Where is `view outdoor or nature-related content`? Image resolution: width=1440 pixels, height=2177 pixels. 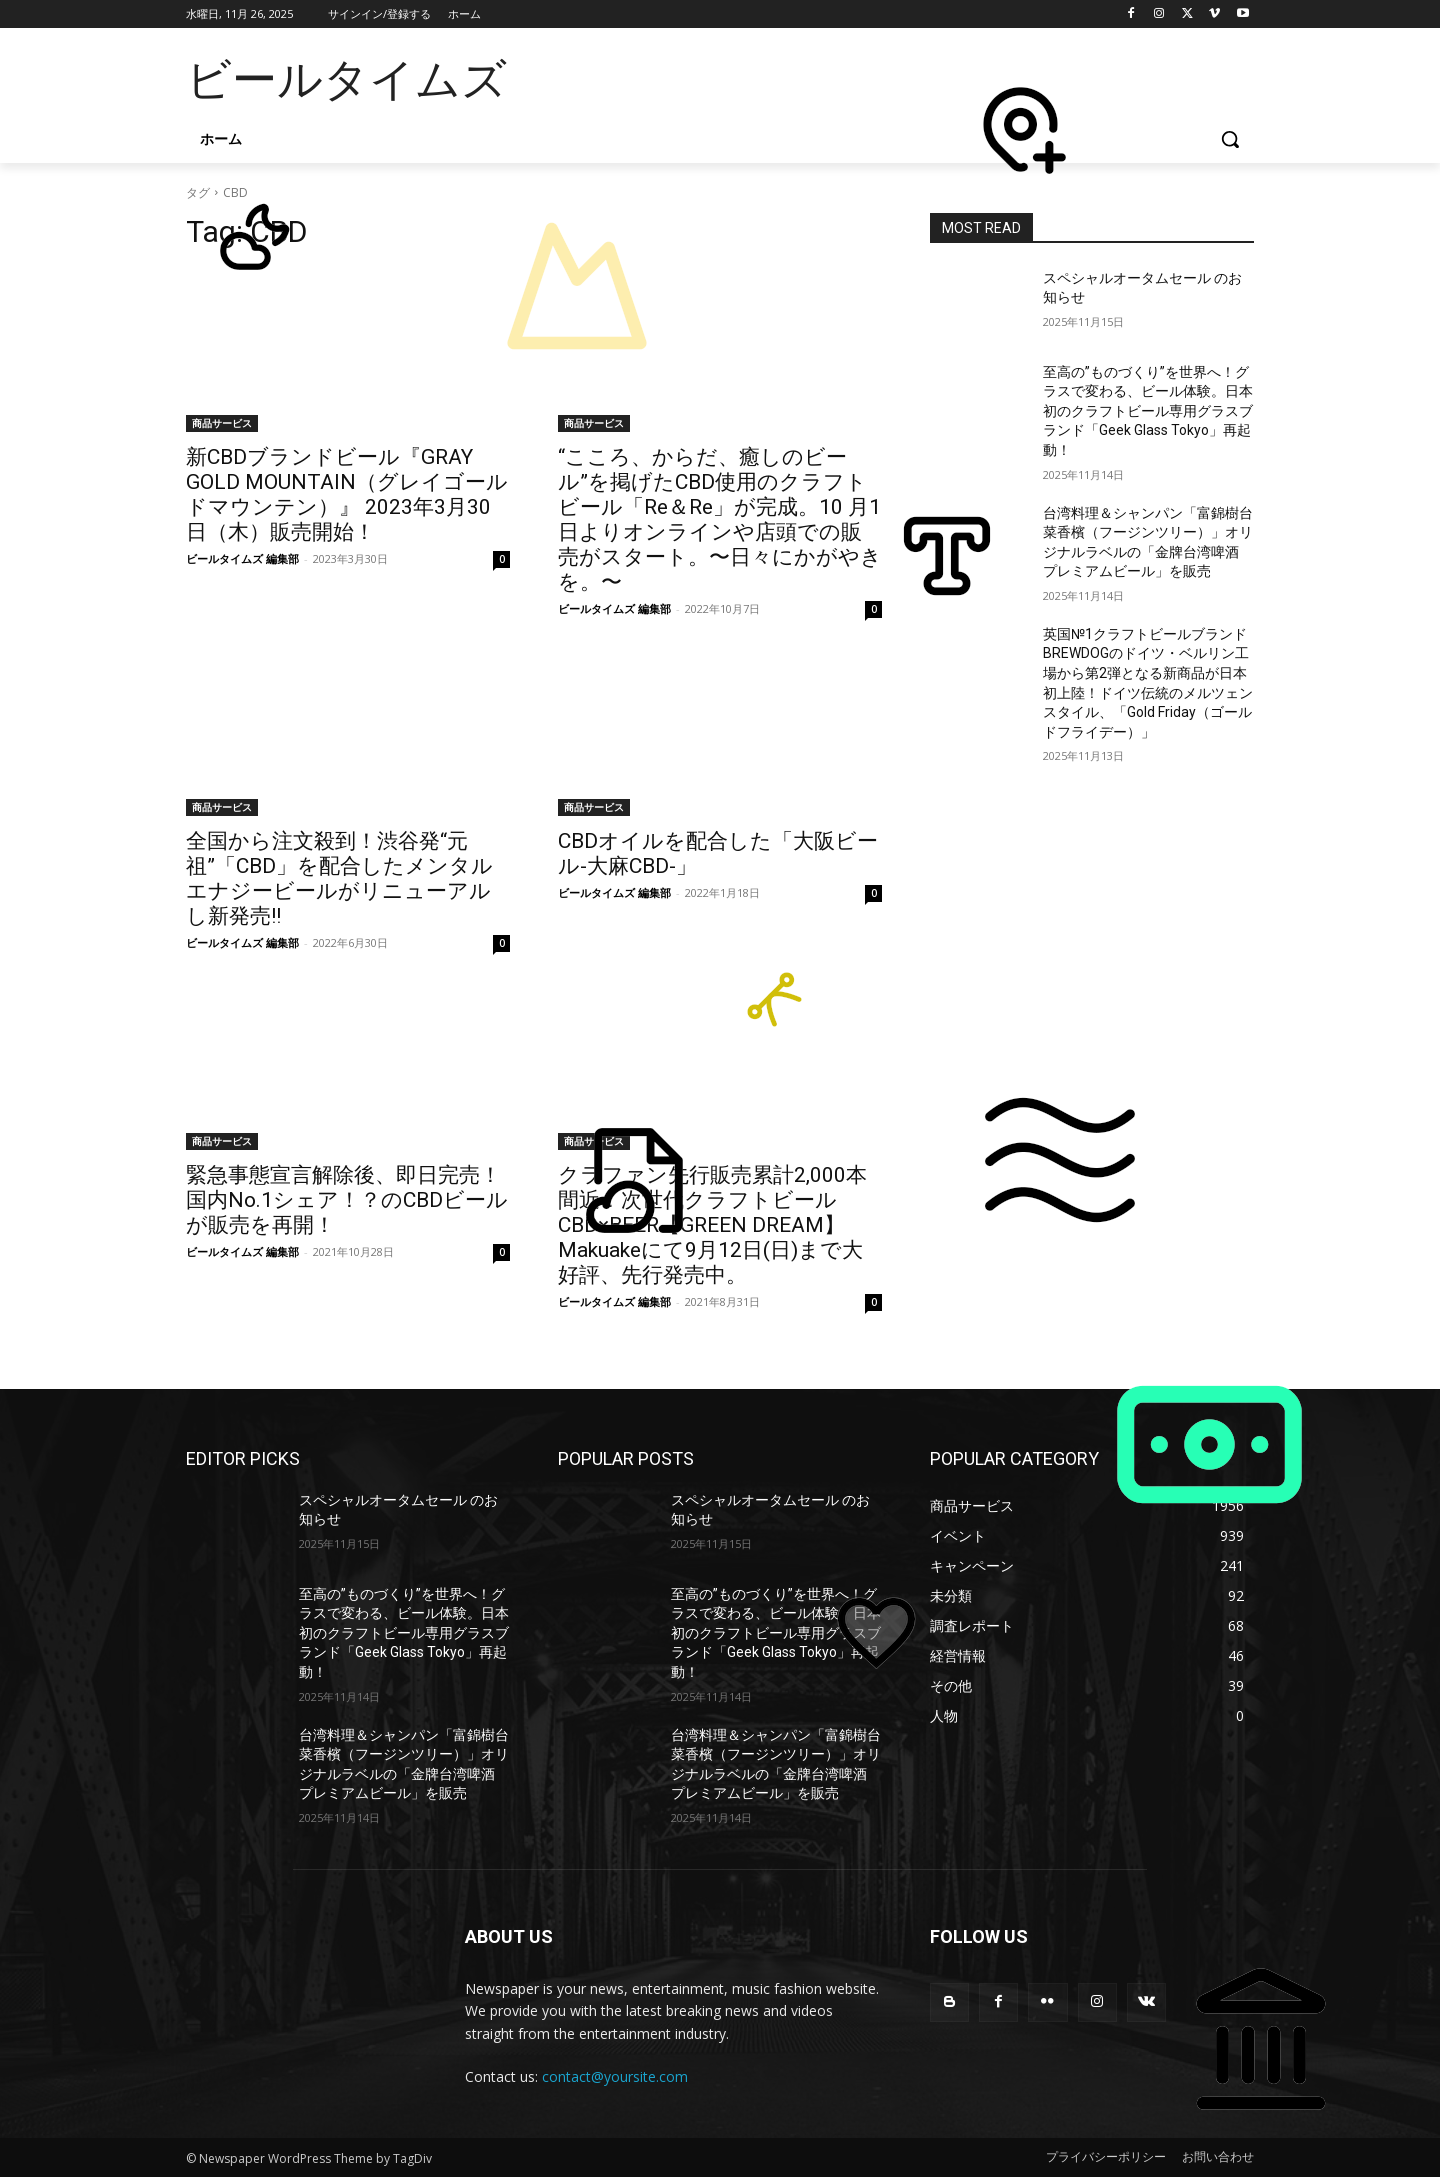
view outdoor or nature-related content is located at coordinates (577, 286).